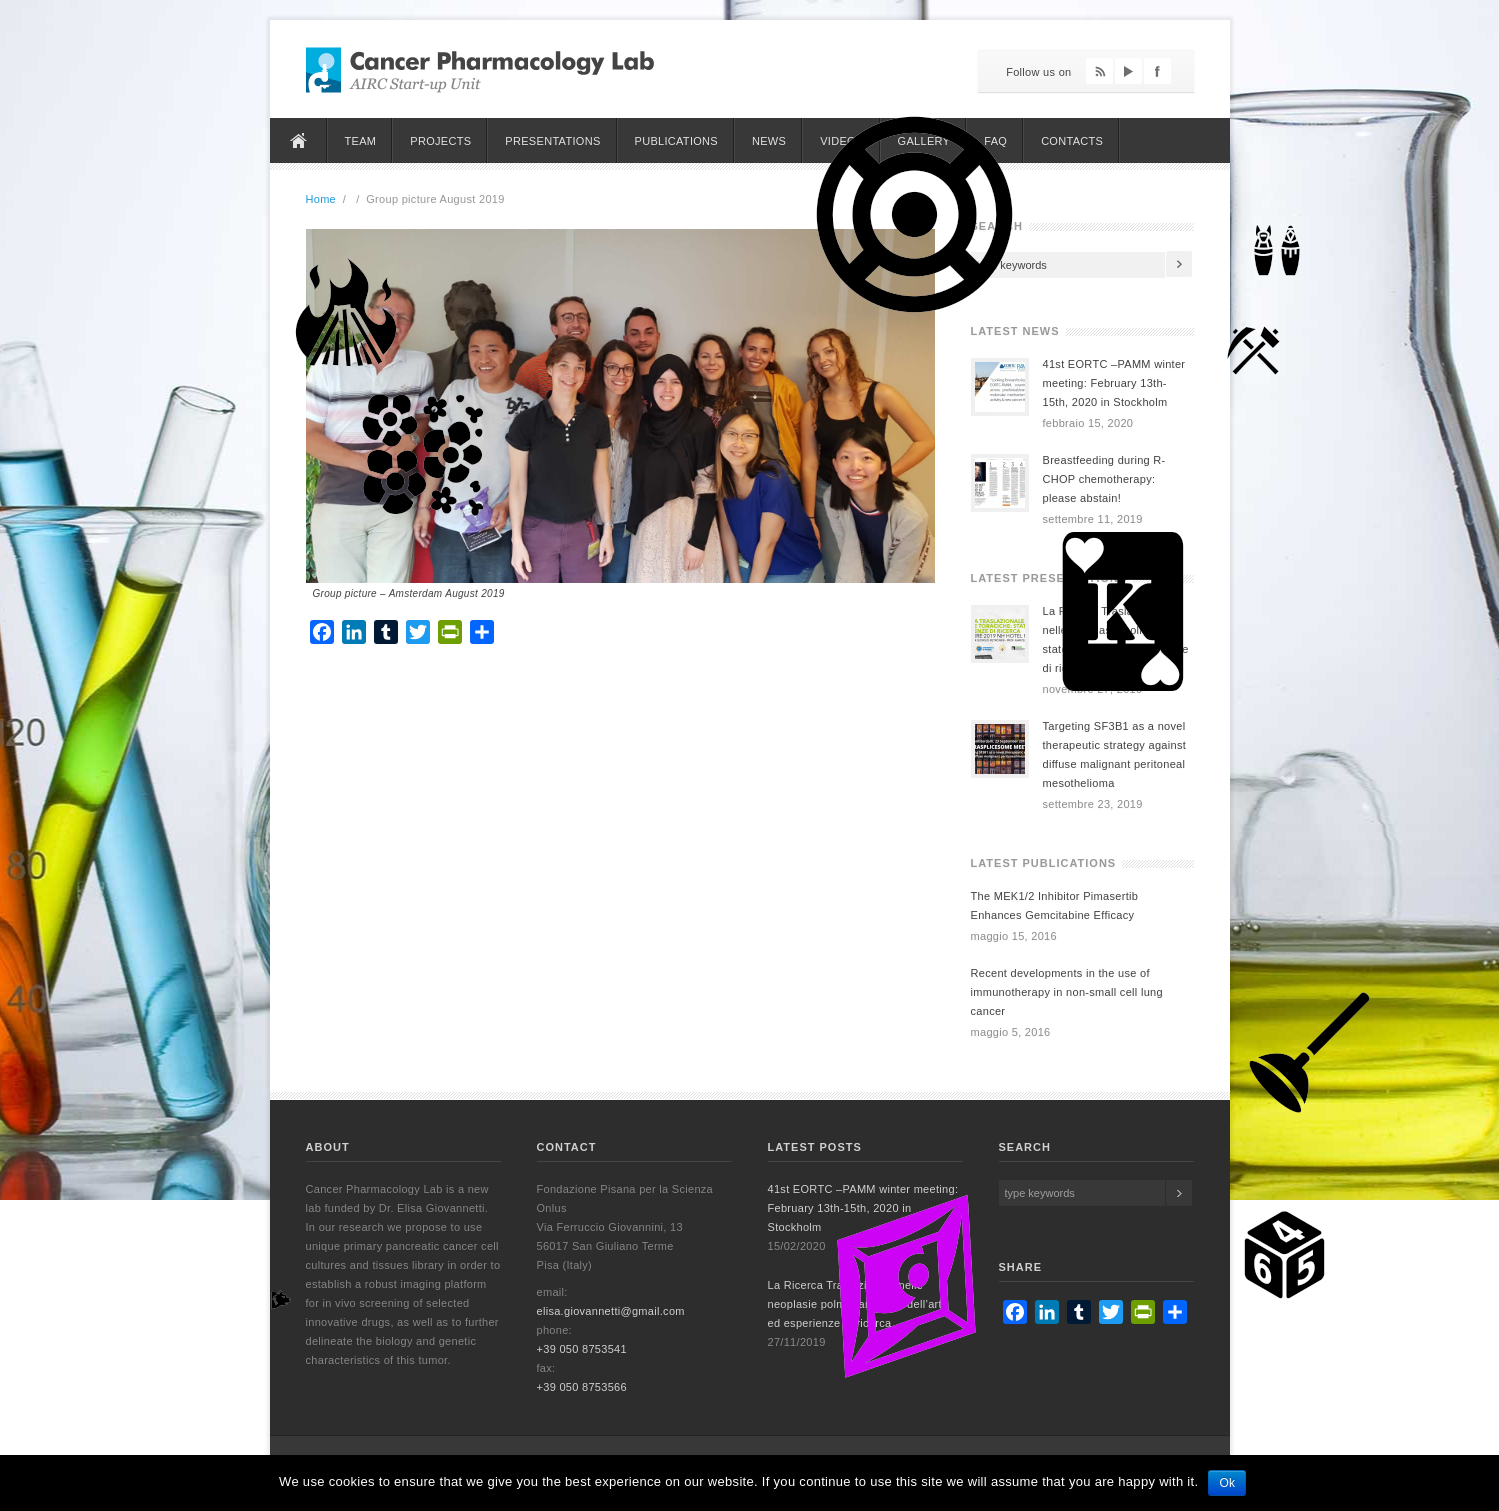 This screenshot has height=1511, width=1499. What do you see at coordinates (346, 312) in the screenshot?
I see `indicates a pyre or bonfire game element` at bounding box center [346, 312].